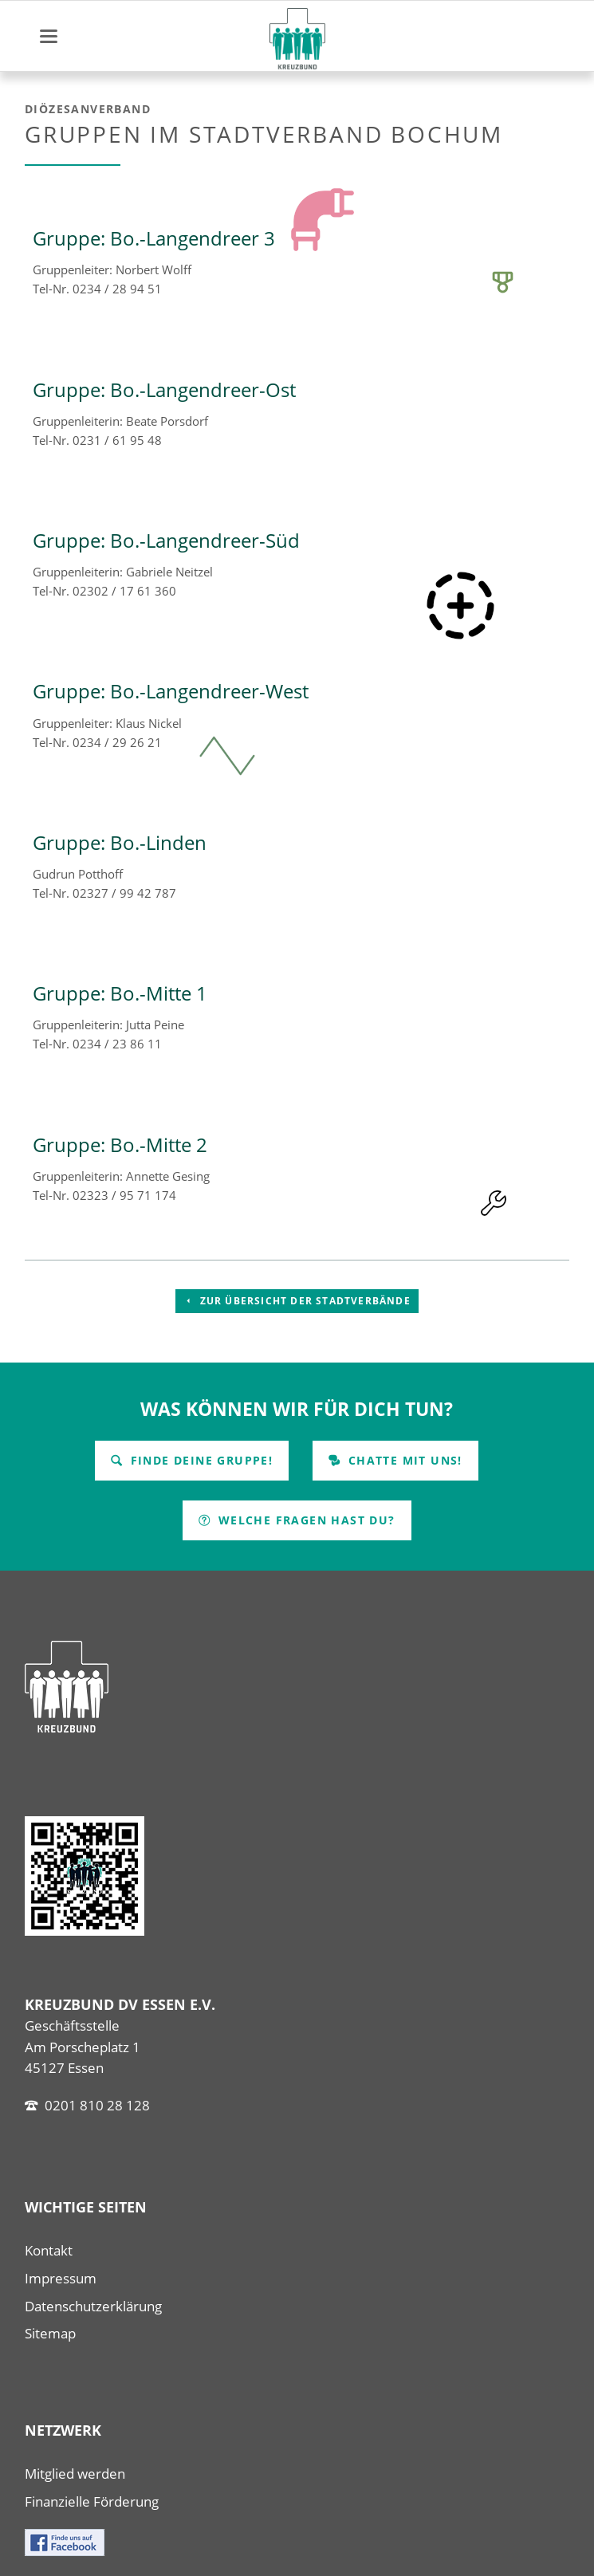 The image size is (594, 2576). What do you see at coordinates (227, 756) in the screenshot?
I see `toggle triangle waveform in audio synthesizer` at bounding box center [227, 756].